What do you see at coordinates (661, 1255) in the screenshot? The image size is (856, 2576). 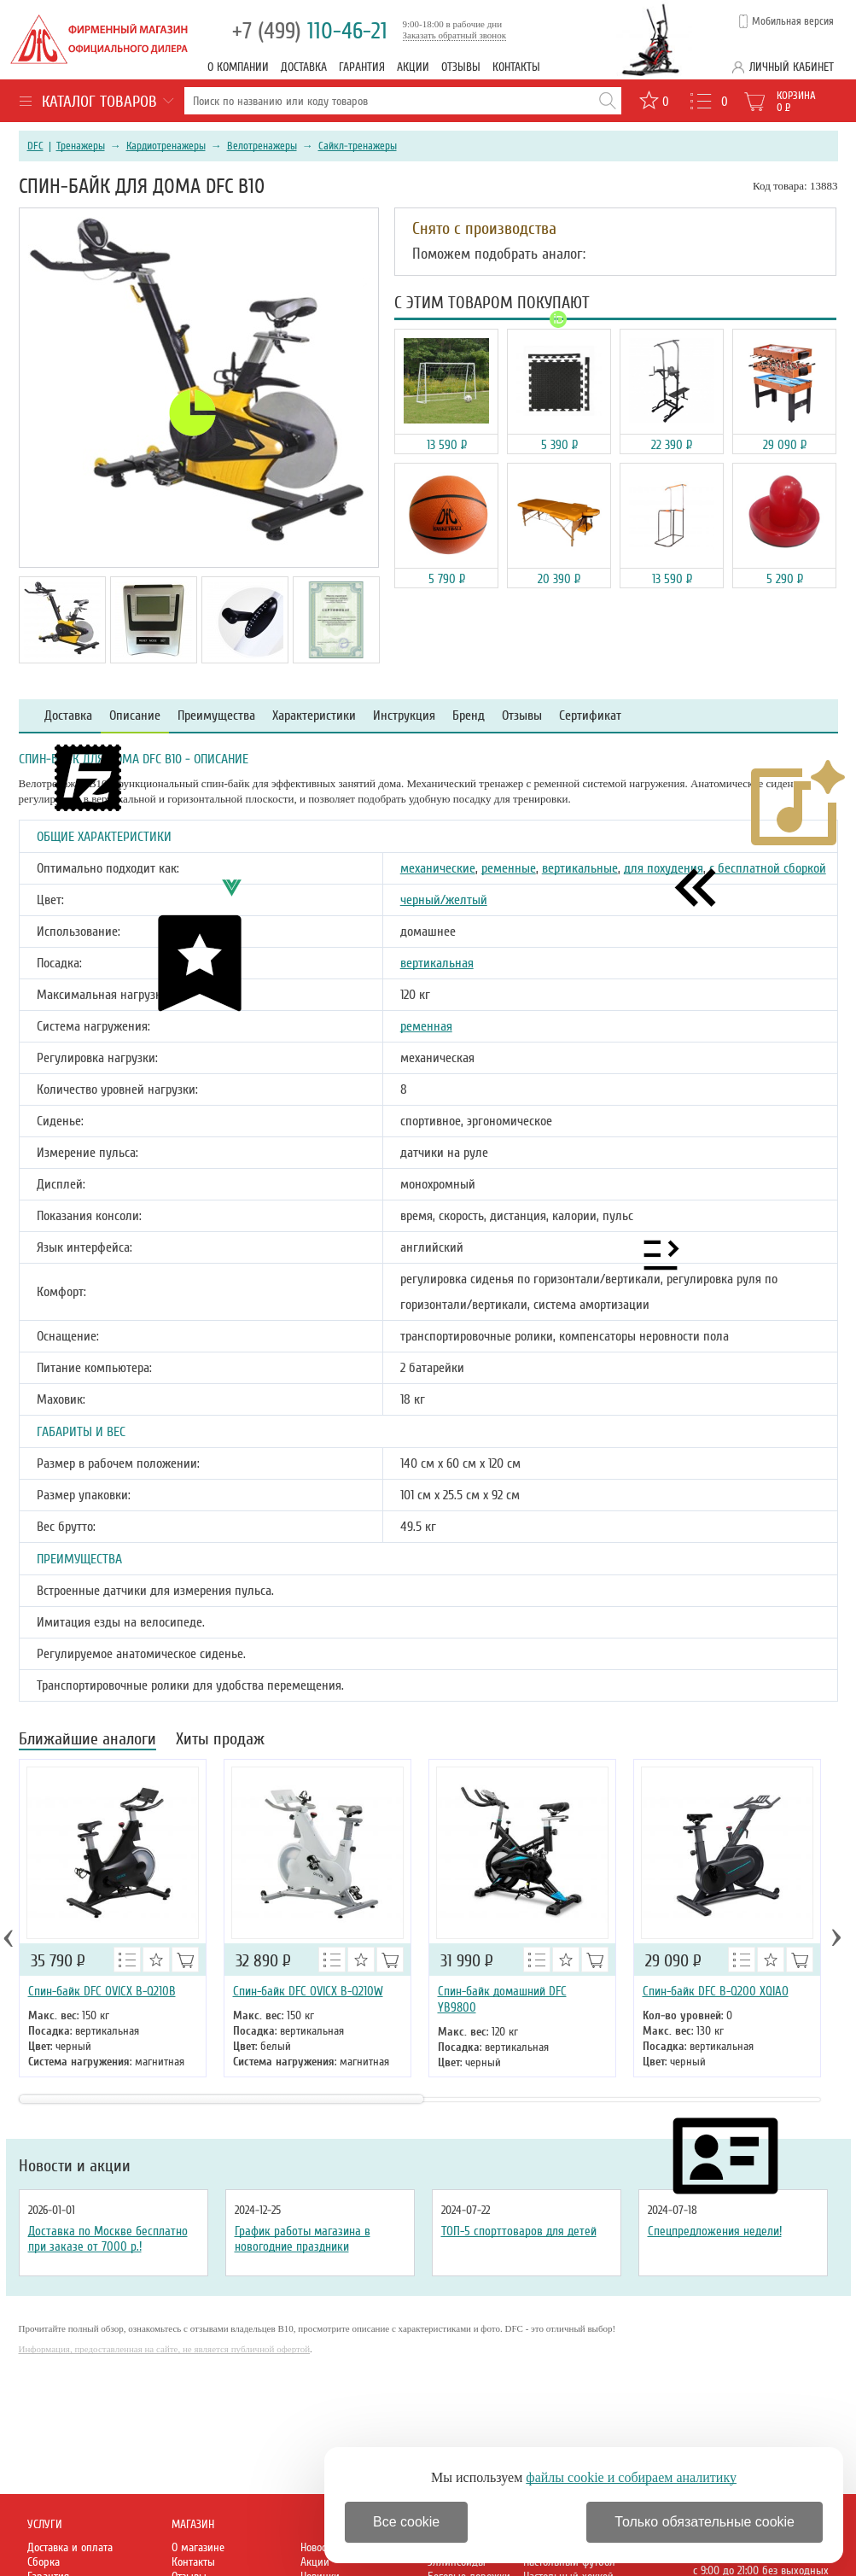 I see `expand the side navigation menu` at bounding box center [661, 1255].